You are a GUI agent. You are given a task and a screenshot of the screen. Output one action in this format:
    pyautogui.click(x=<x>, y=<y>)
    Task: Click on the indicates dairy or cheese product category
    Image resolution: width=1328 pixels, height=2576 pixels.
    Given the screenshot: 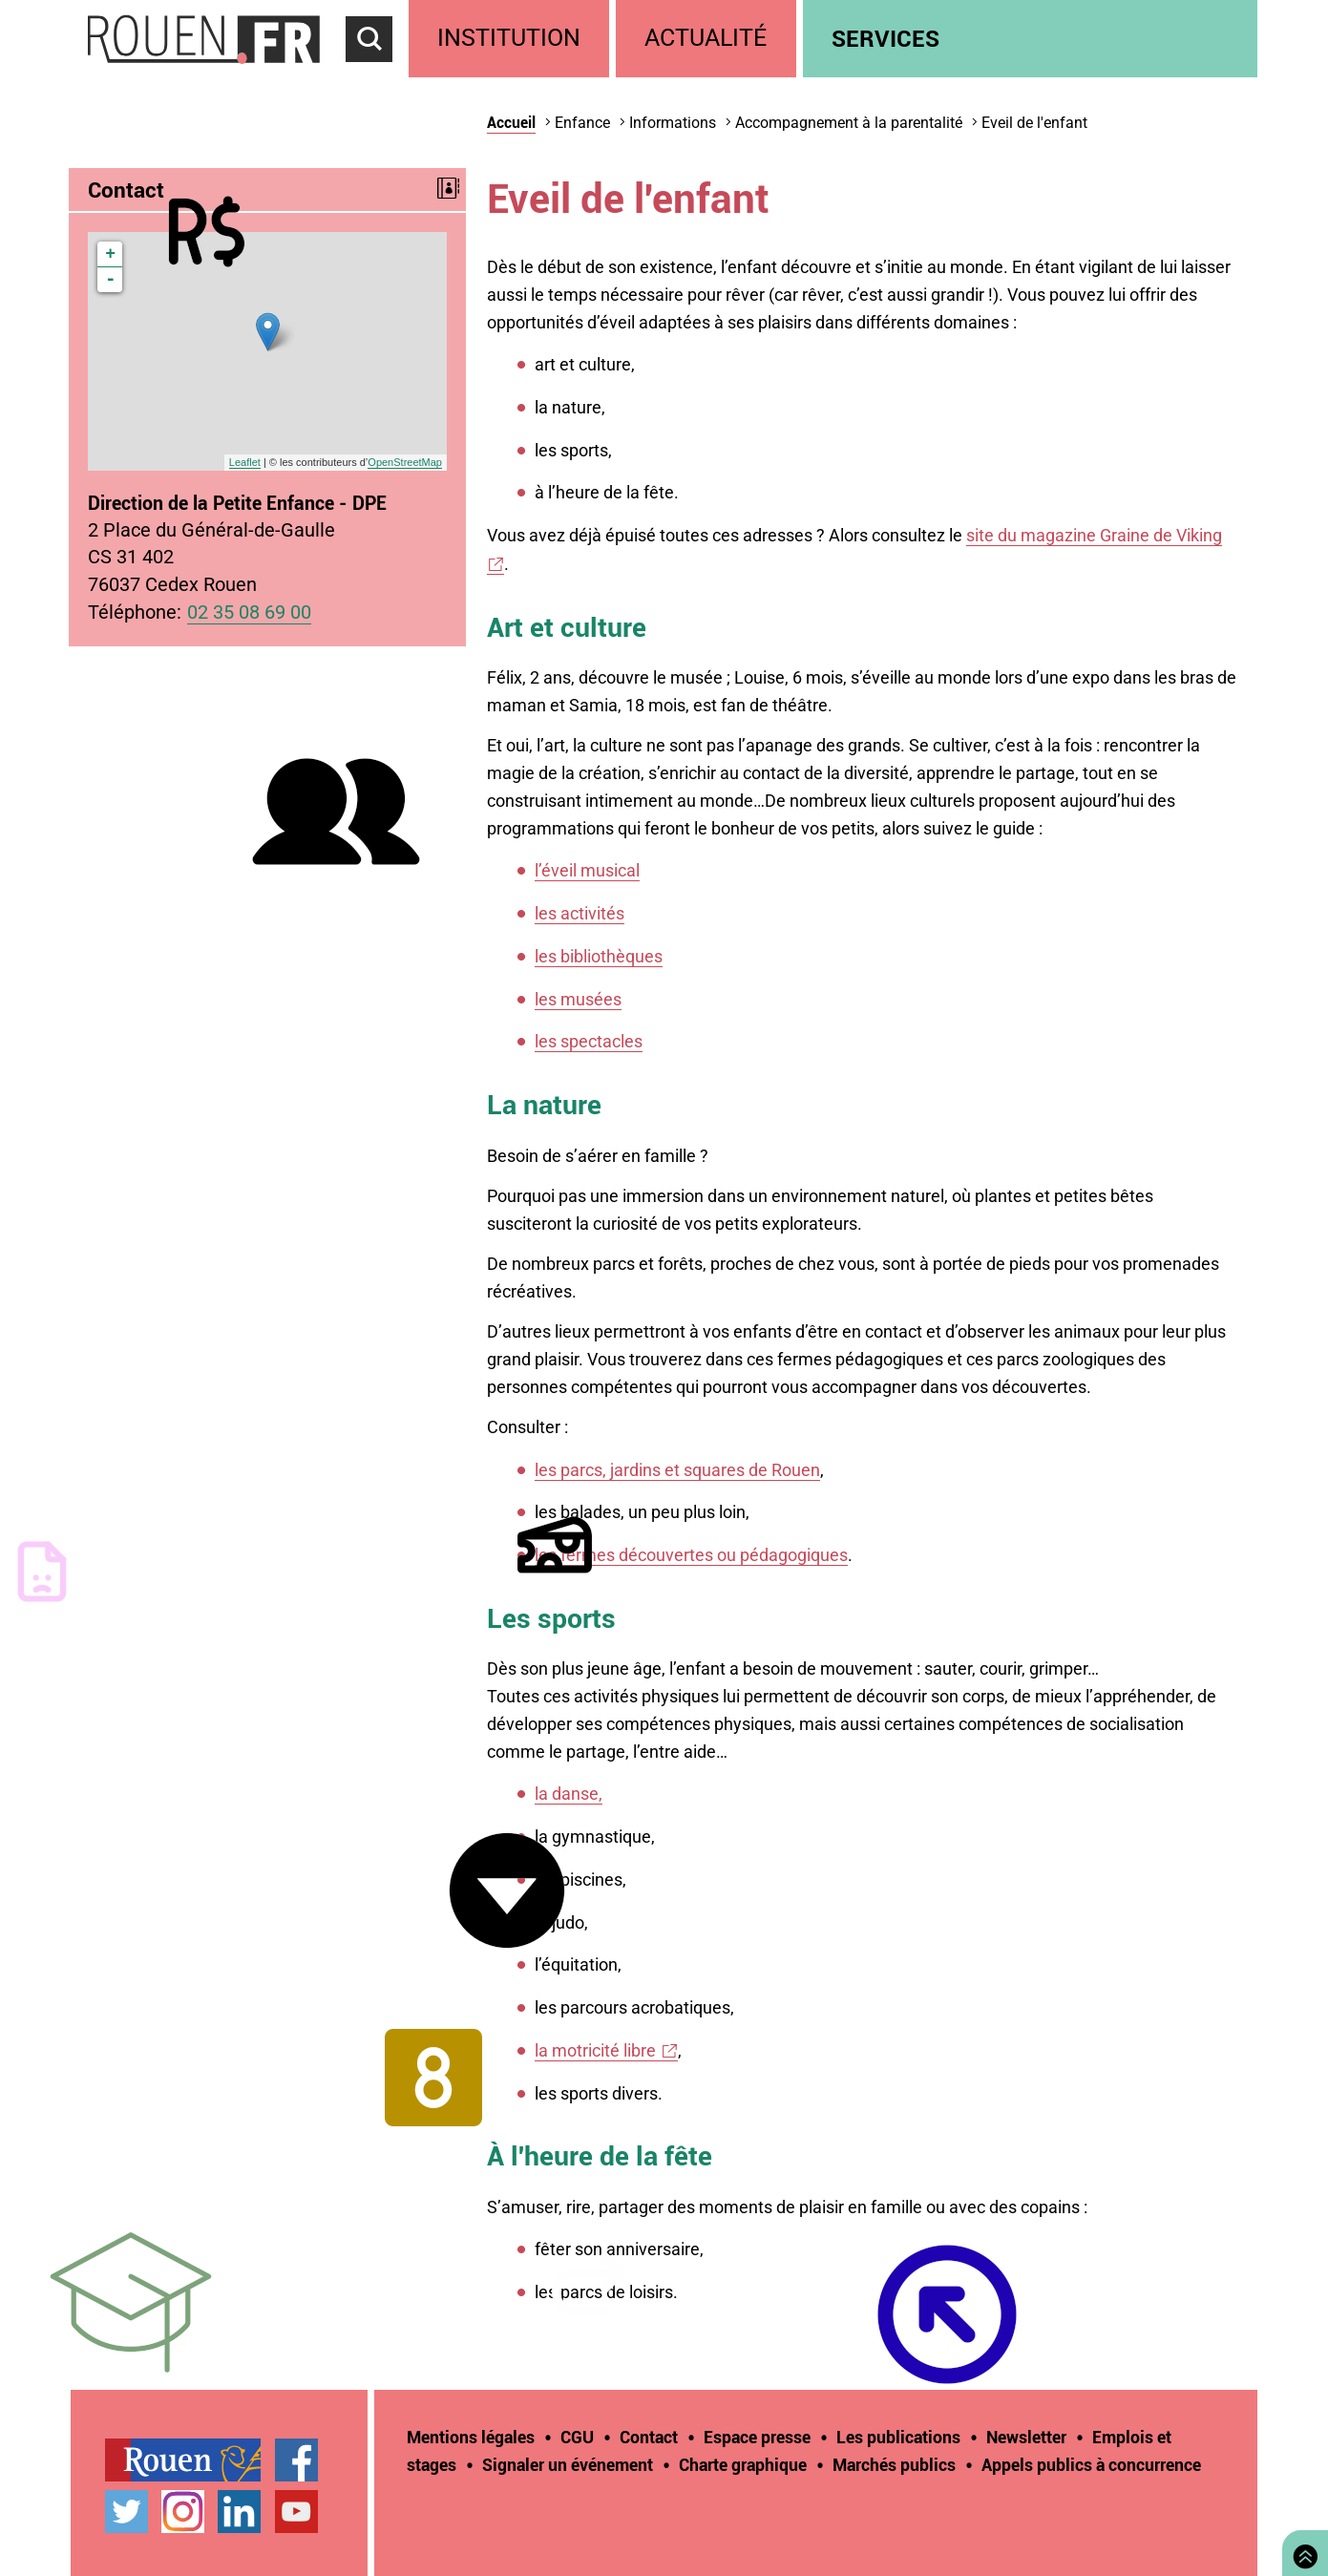 What is the action you would take?
    pyautogui.click(x=555, y=1549)
    